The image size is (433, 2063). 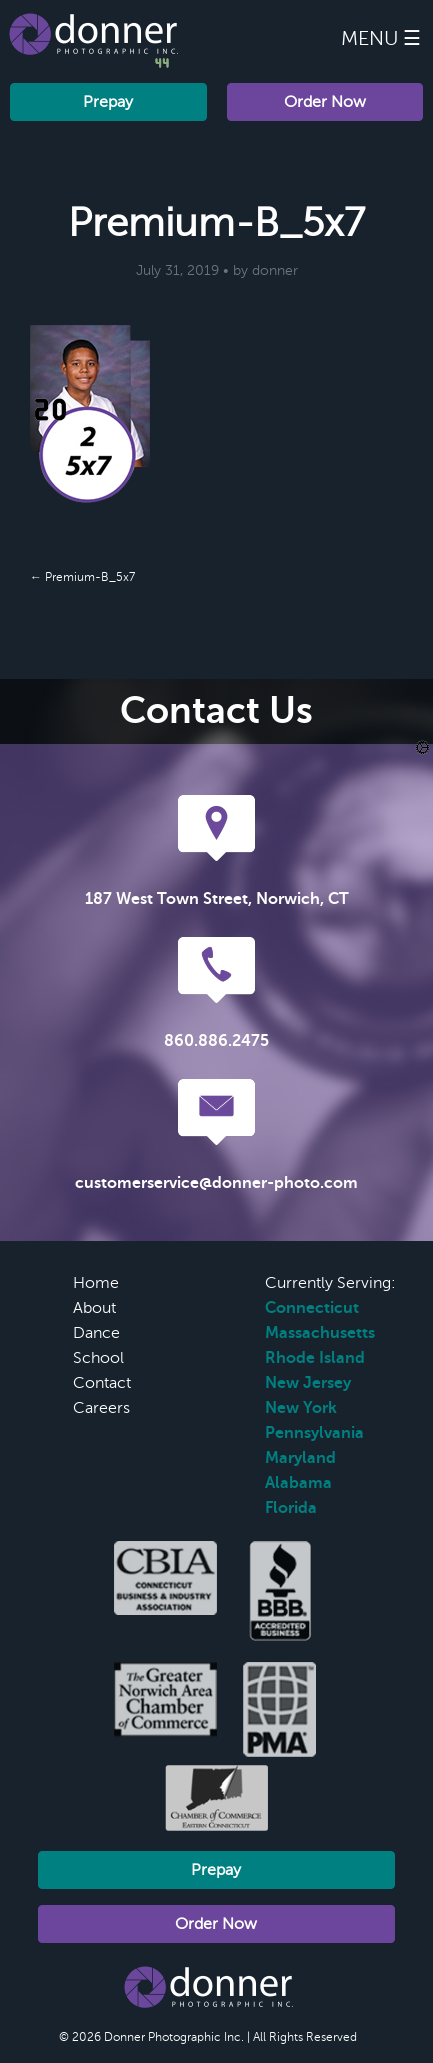 What do you see at coordinates (162, 63) in the screenshot?
I see `indicates item number 44 in a list or sequence` at bounding box center [162, 63].